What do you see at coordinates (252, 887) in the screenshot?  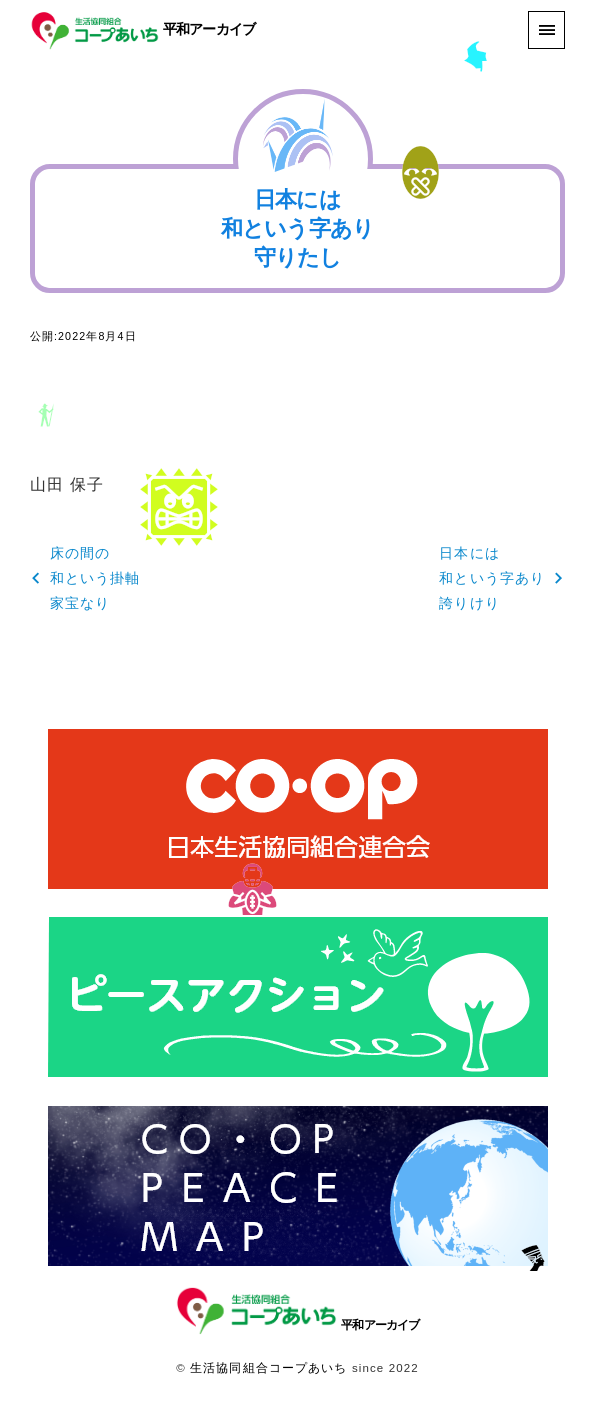 I see `view american football player profile` at bounding box center [252, 887].